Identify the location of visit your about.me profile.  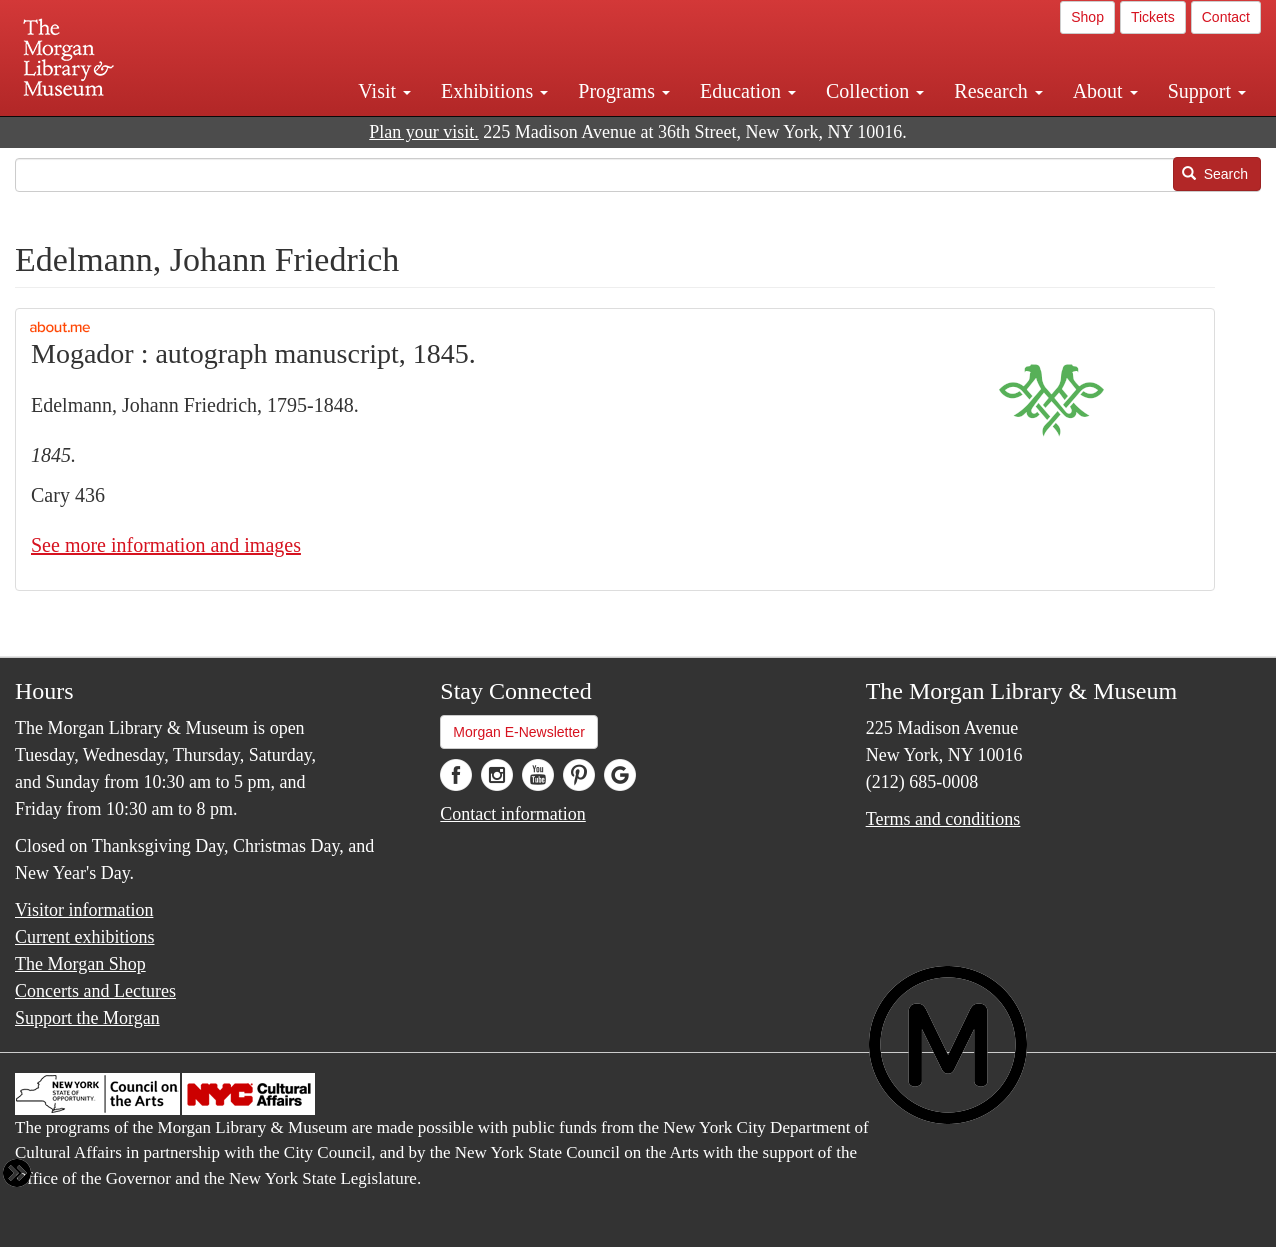
(60, 327).